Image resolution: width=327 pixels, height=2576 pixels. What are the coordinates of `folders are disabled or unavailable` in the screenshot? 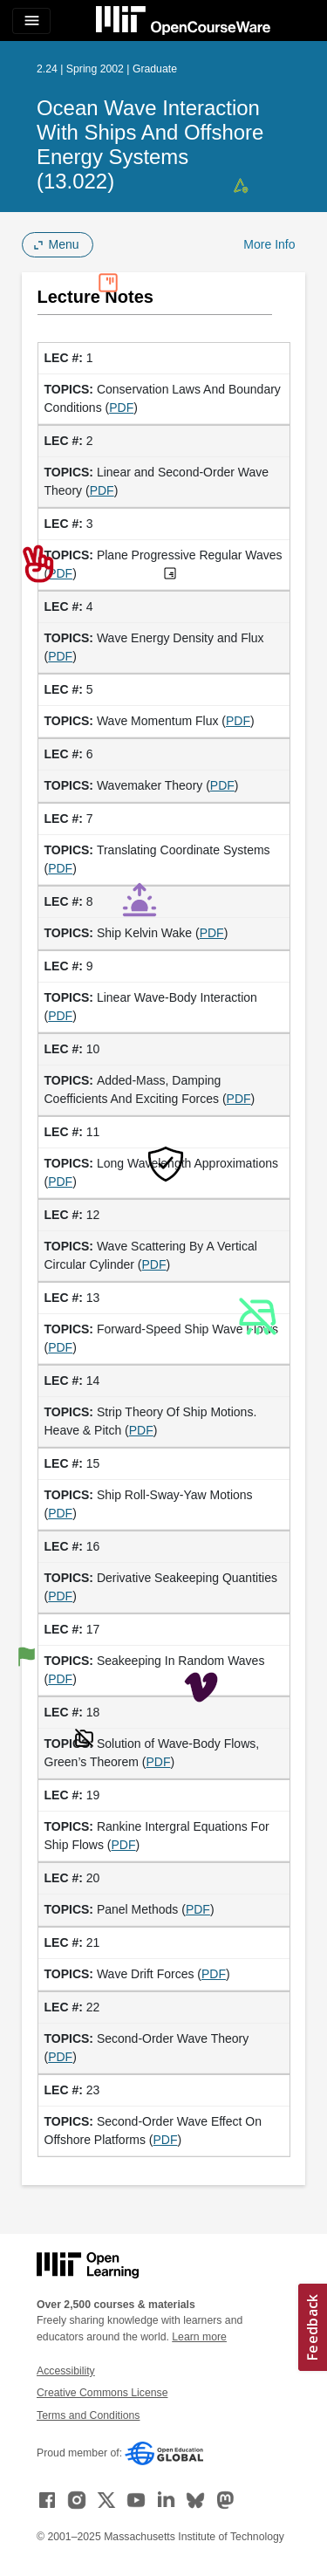 It's located at (84, 1737).